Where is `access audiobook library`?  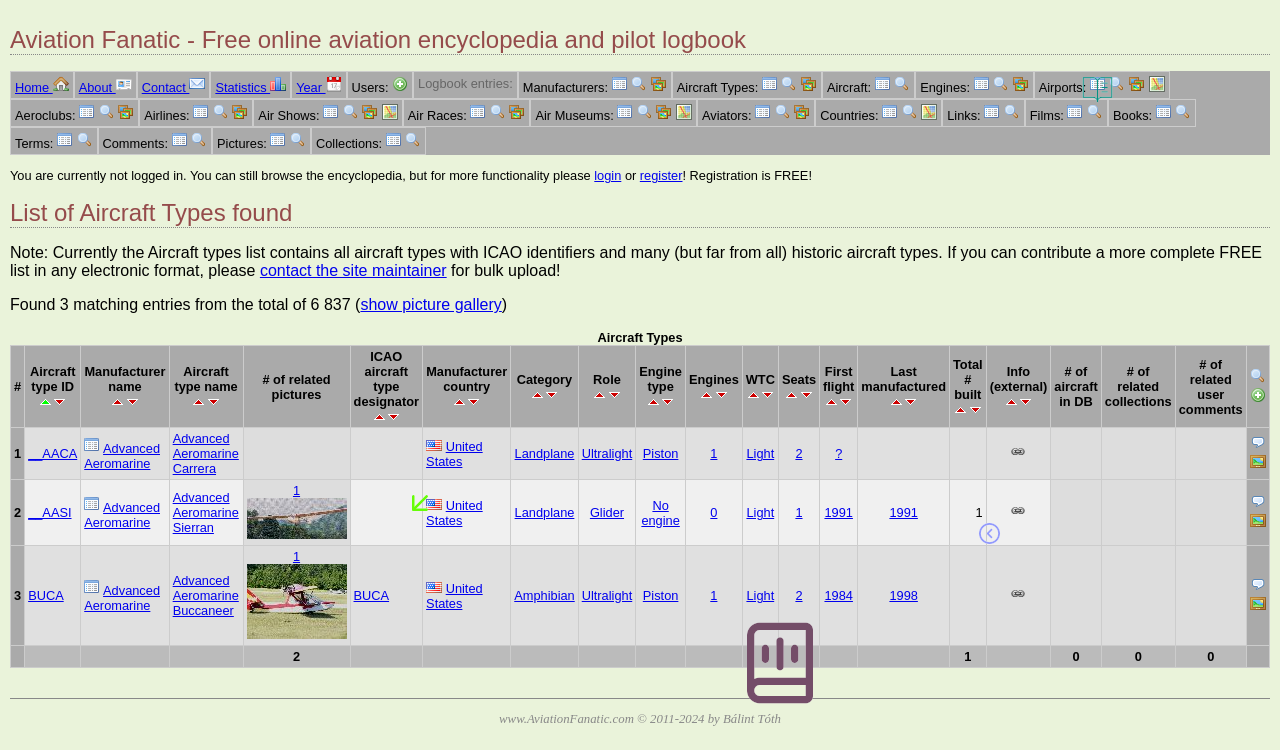
access audiobook library is located at coordinates (780, 663).